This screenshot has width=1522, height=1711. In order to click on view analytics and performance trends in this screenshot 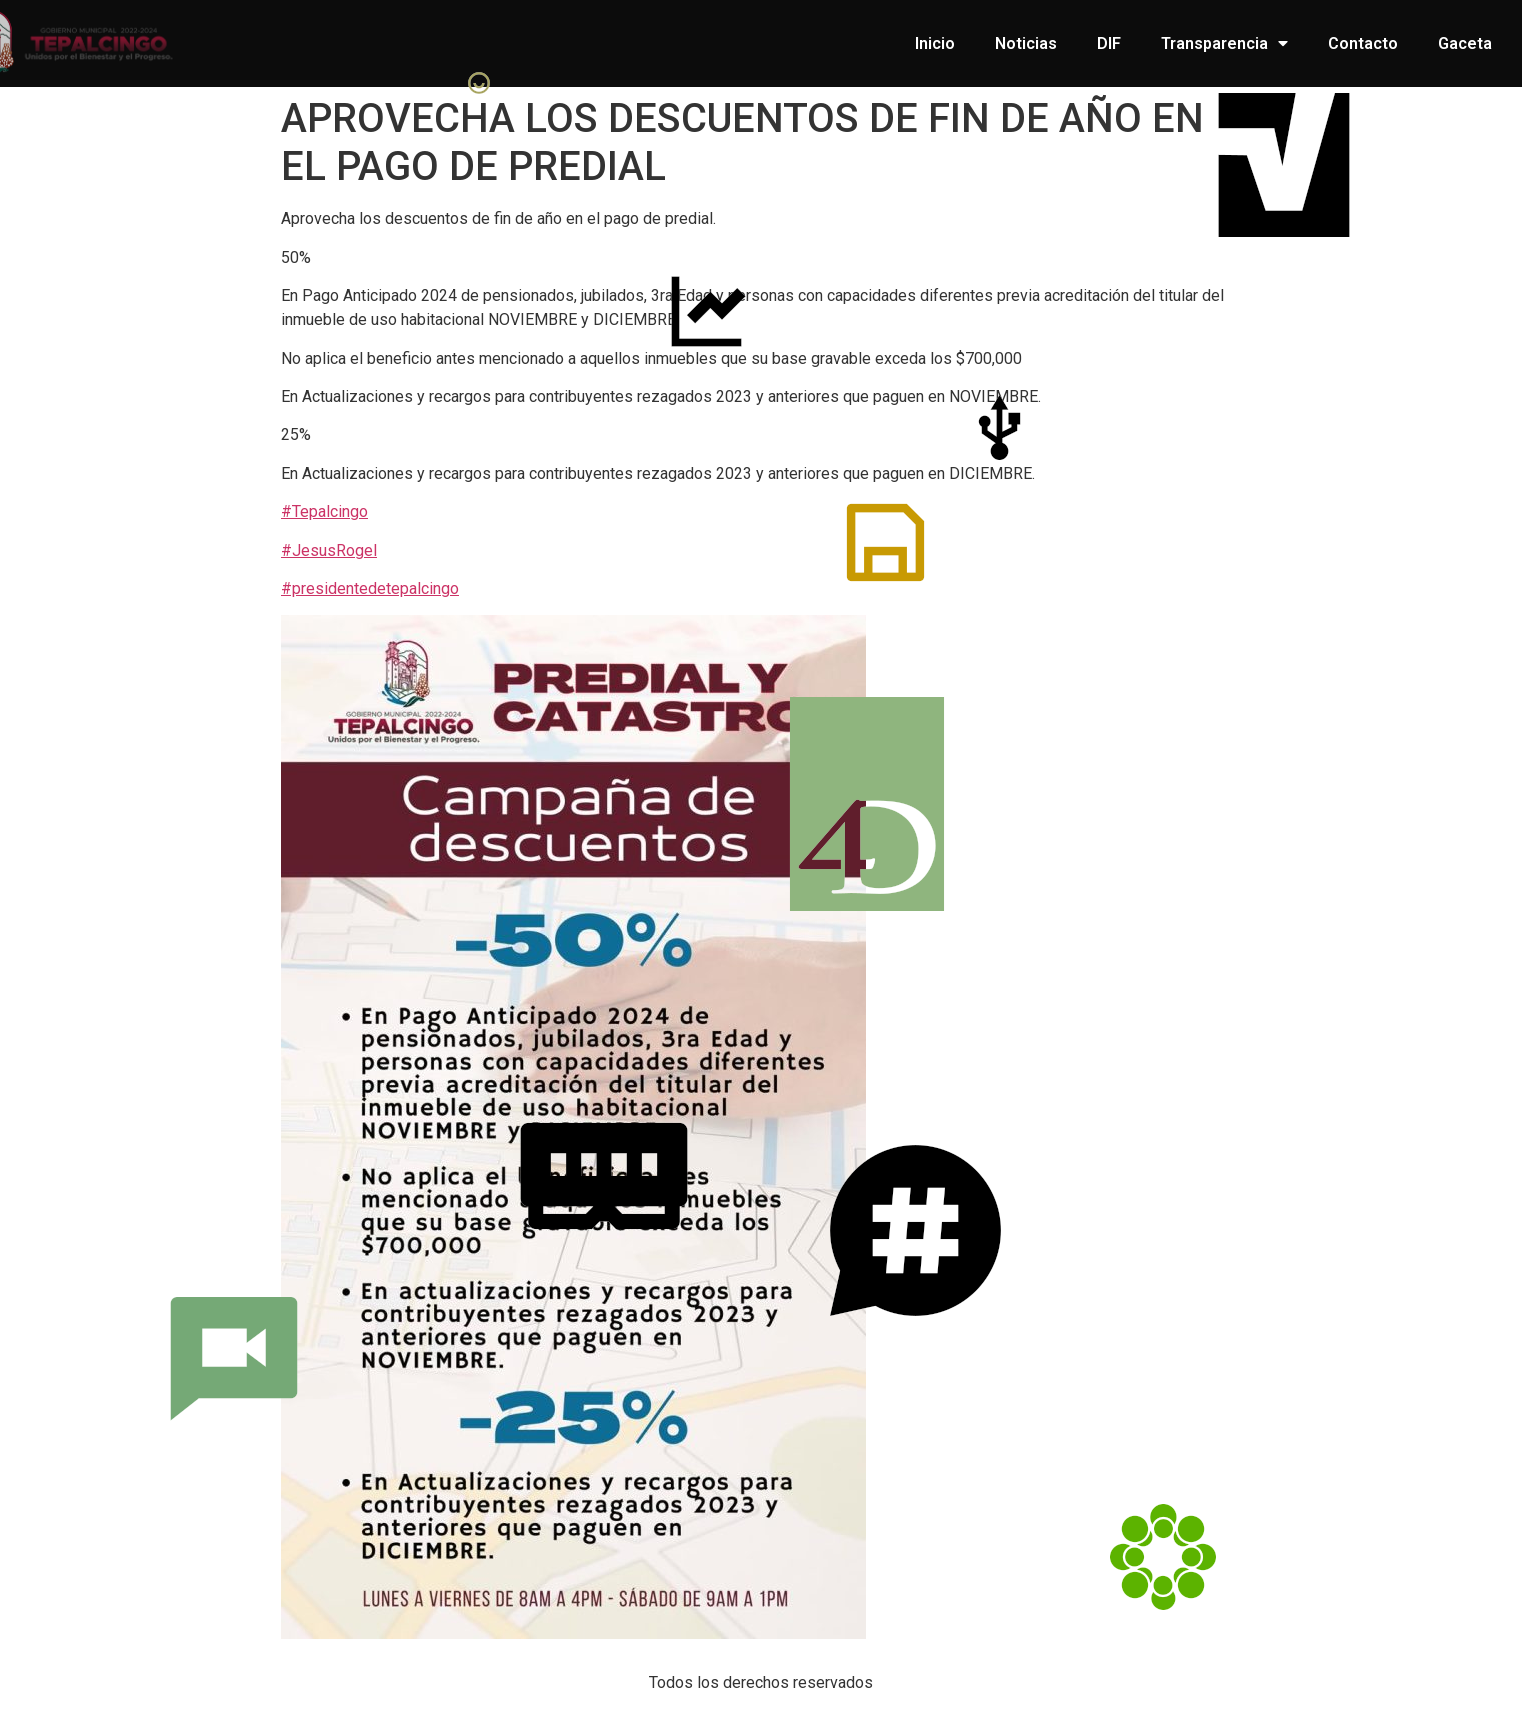, I will do `click(706, 311)`.